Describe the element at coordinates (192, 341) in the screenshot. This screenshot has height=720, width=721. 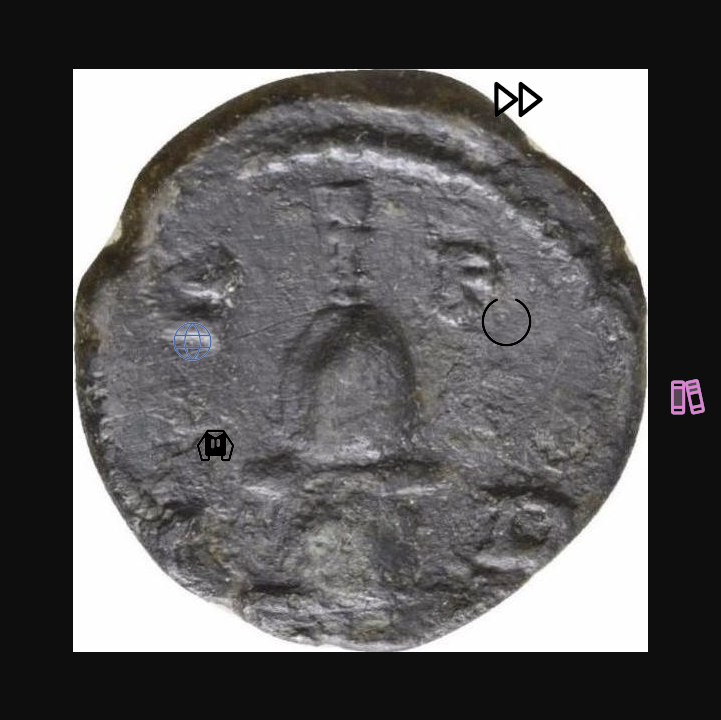
I see `switch to global or worldwide view` at that location.